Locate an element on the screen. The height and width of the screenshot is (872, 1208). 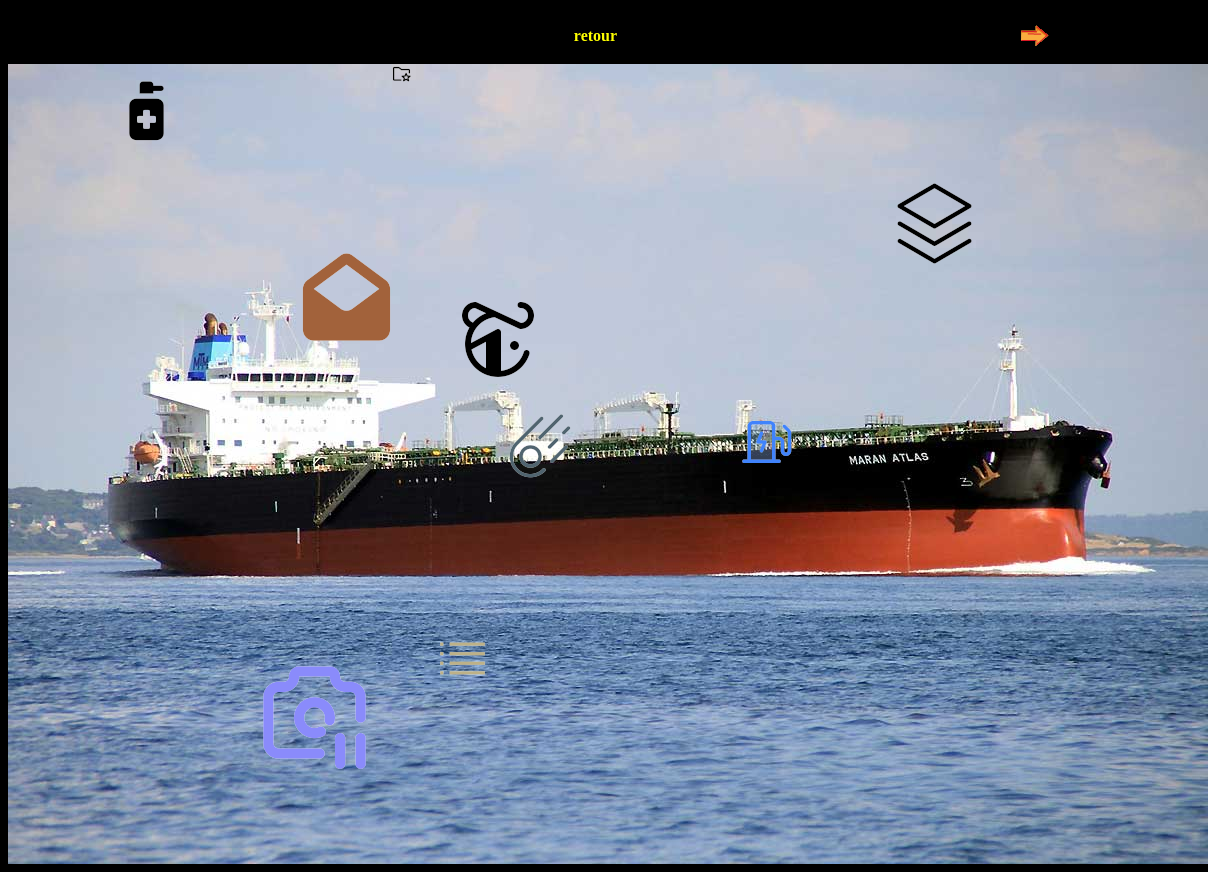
access medical supplies or first aid resources is located at coordinates (146, 112).